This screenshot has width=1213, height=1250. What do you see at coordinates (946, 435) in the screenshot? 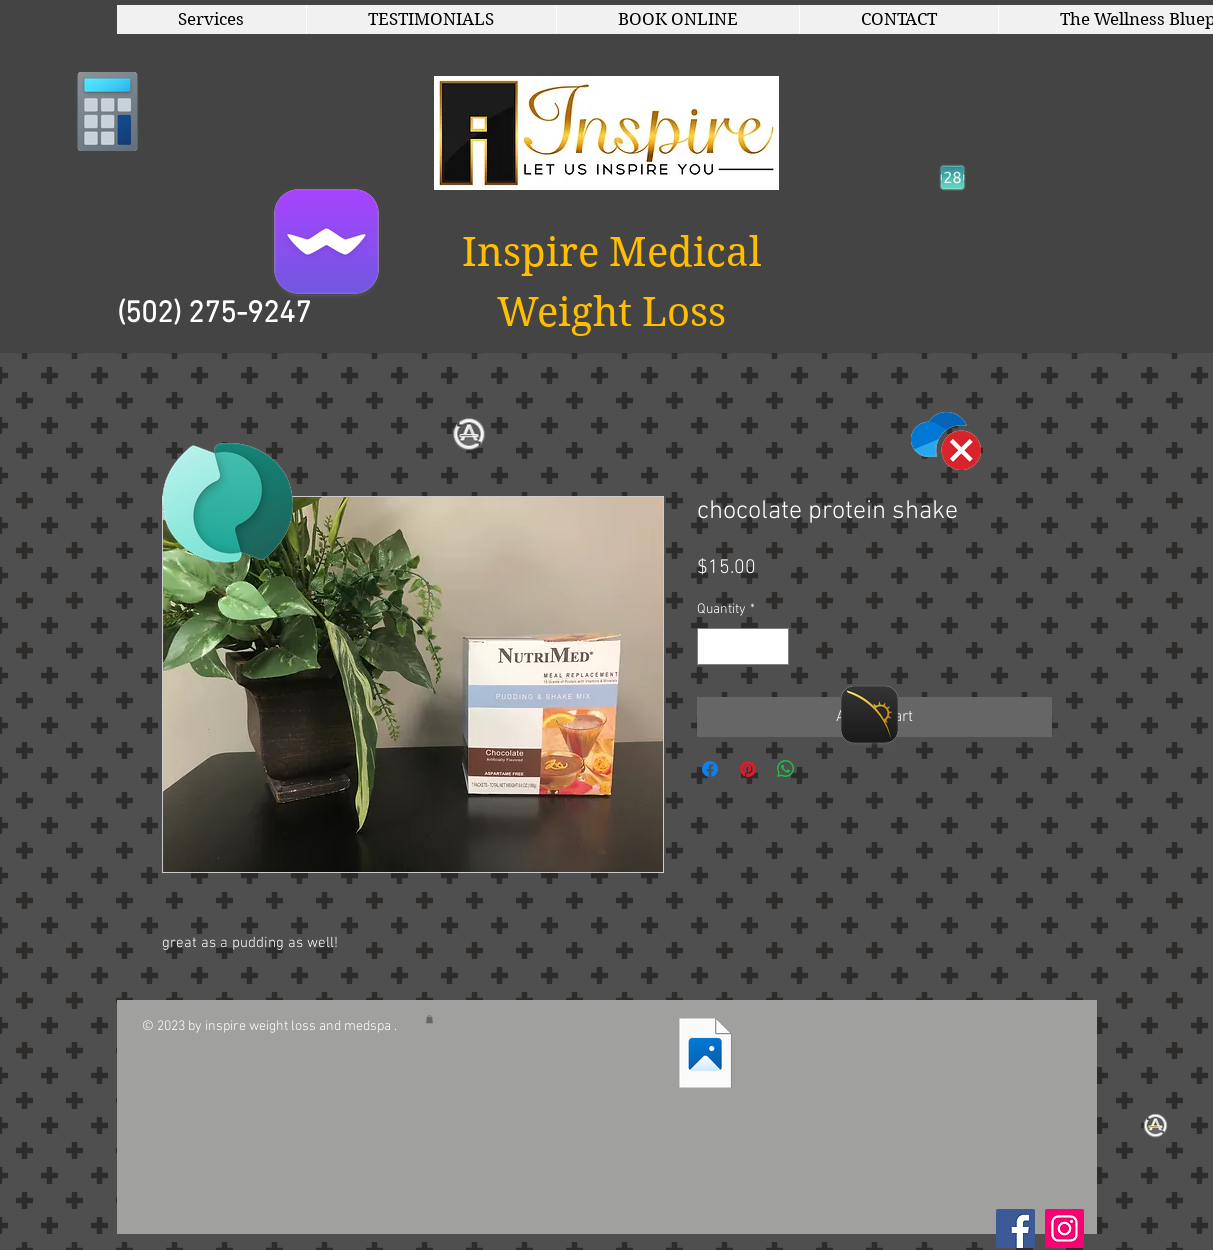
I see `OneDrive sync error or connection failure` at bounding box center [946, 435].